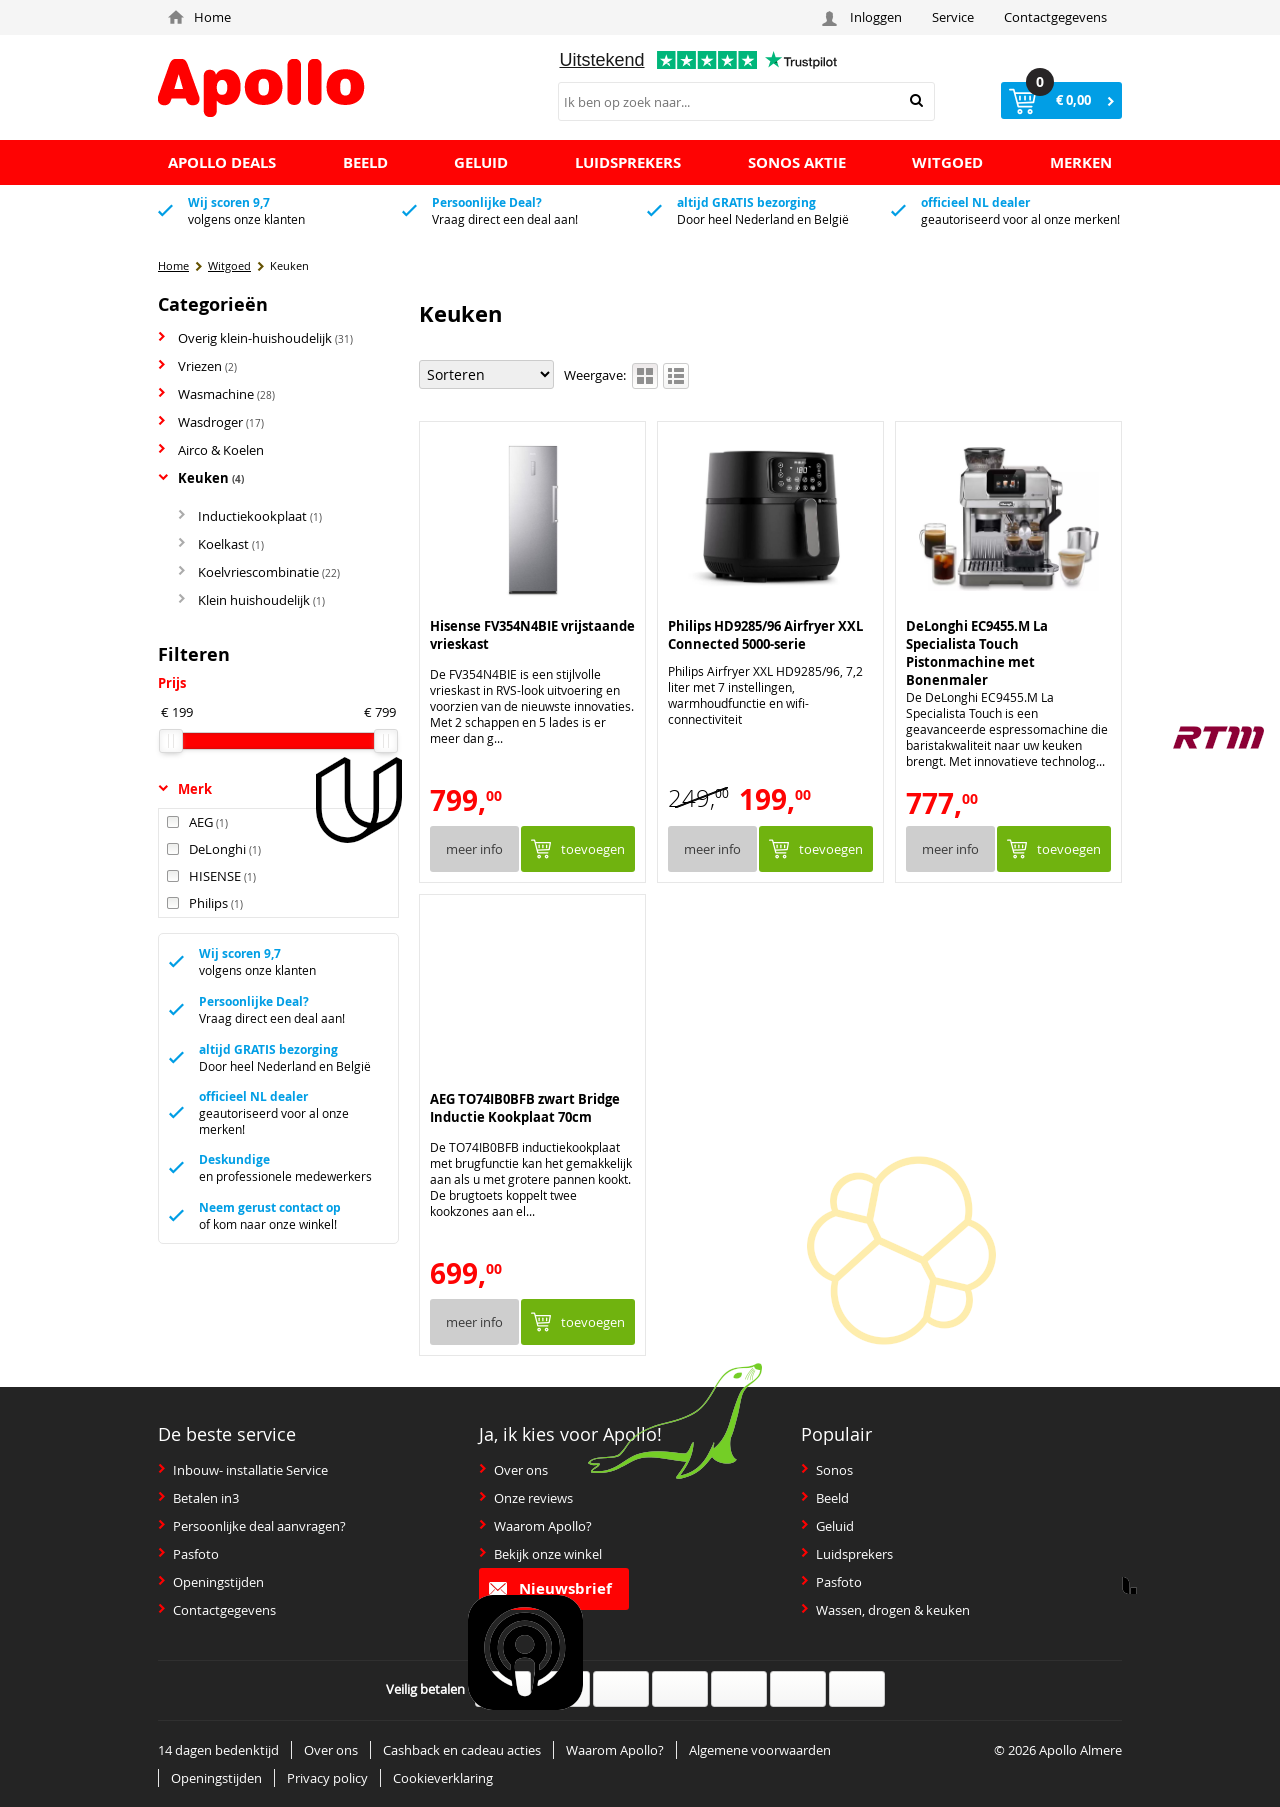 This screenshot has height=1807, width=1280. Describe the element at coordinates (1218, 737) in the screenshot. I see `RTM (Remember The Milk) app logo` at that location.